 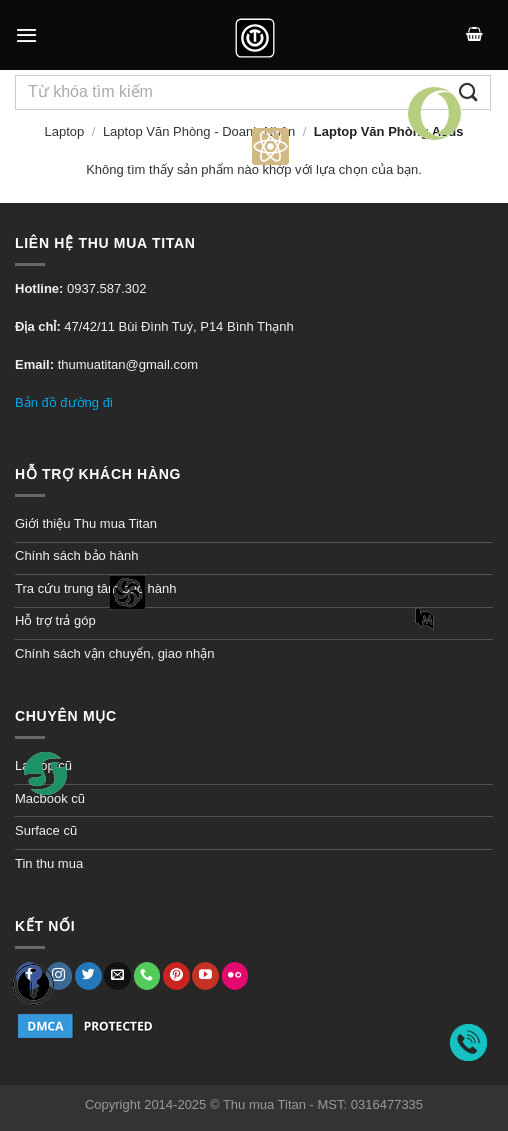 I want to click on visit protondb website for linux gaming compatibility, so click(x=270, y=146).